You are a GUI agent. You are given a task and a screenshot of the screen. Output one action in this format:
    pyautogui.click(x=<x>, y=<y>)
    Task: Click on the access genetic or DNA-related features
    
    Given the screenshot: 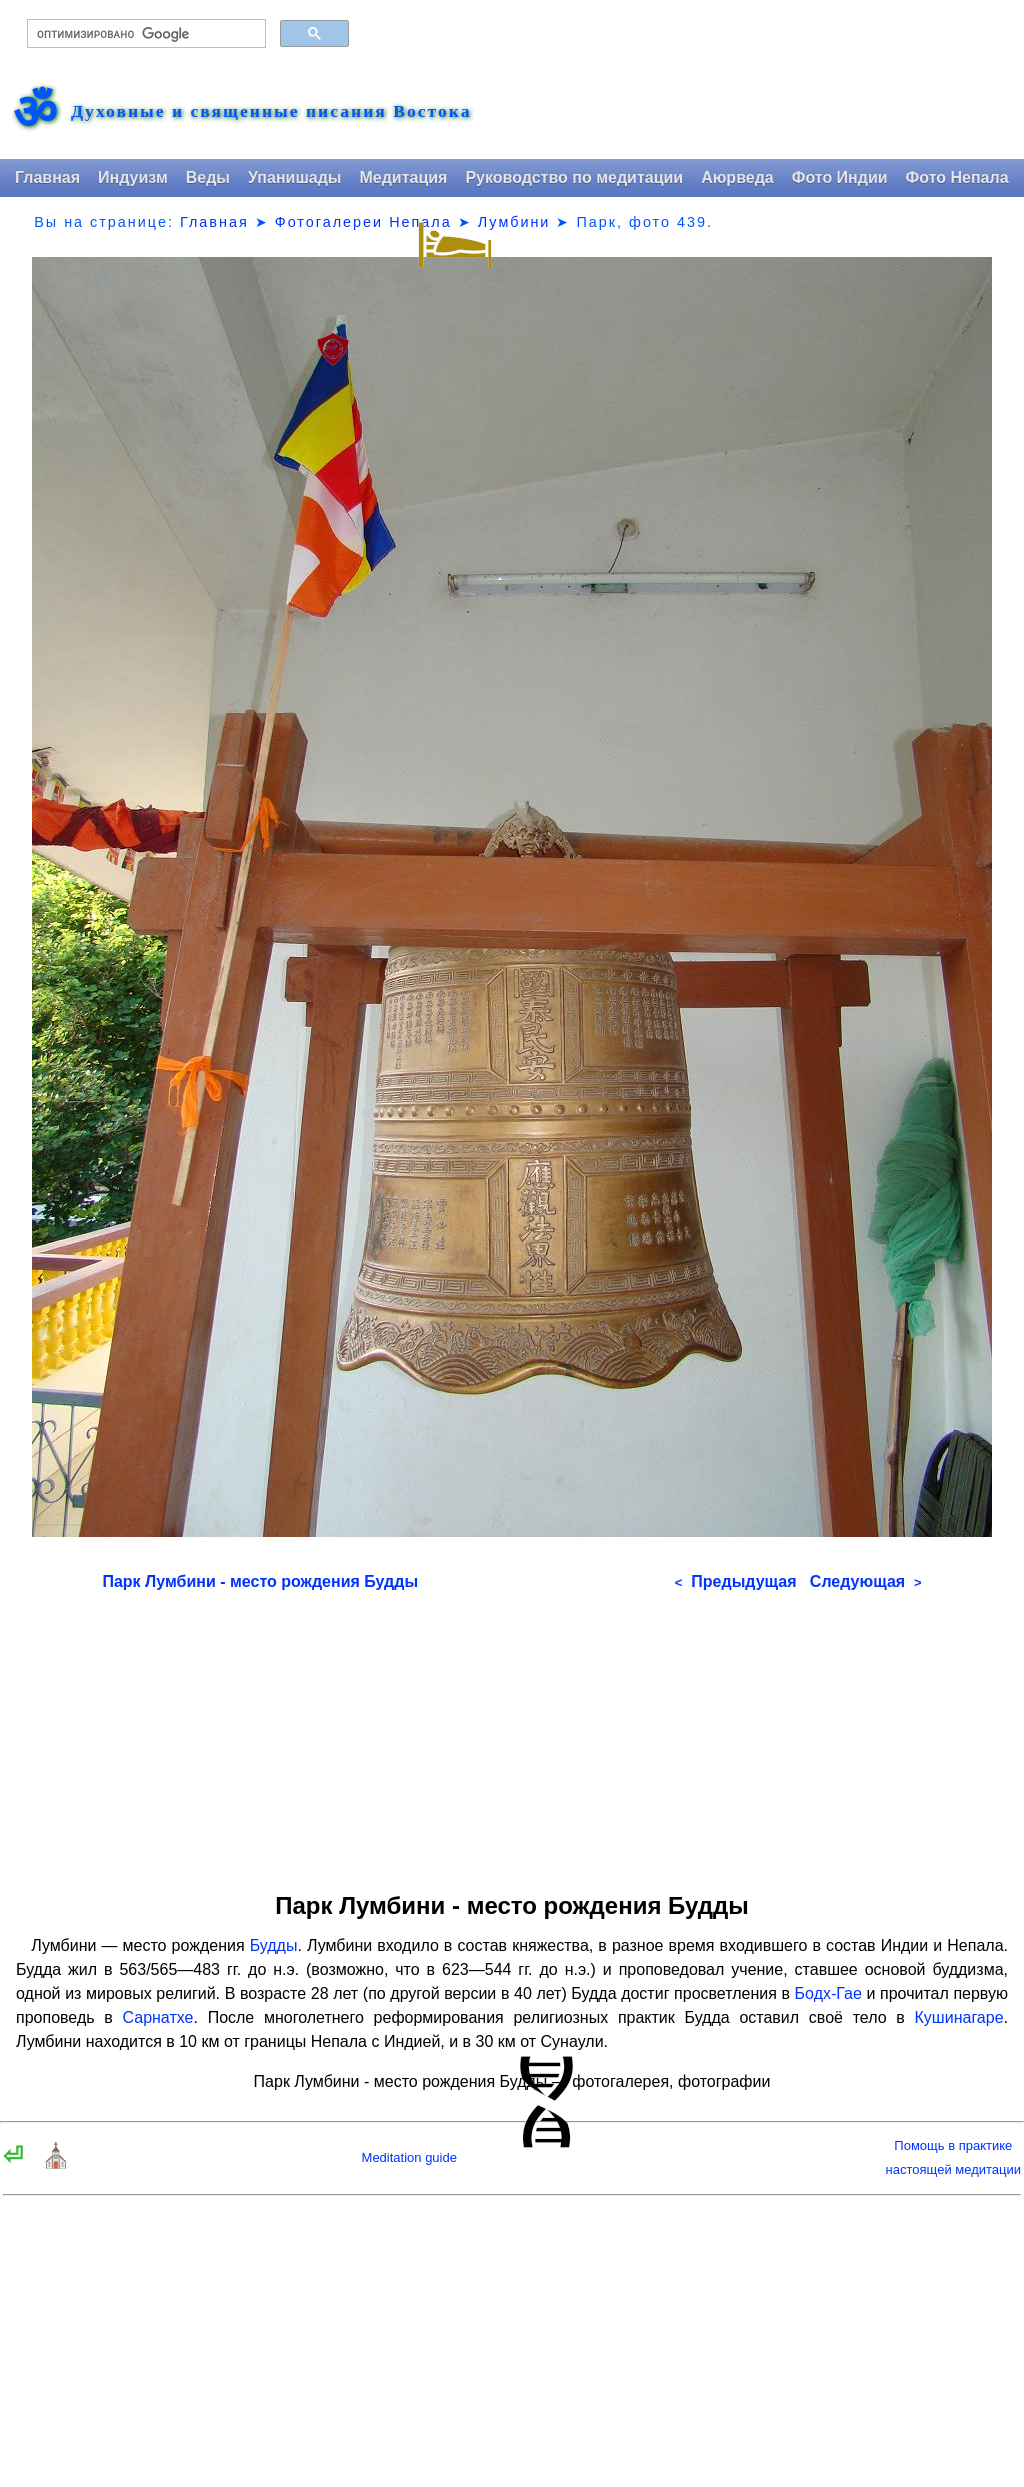 What is the action you would take?
    pyautogui.click(x=547, y=2102)
    